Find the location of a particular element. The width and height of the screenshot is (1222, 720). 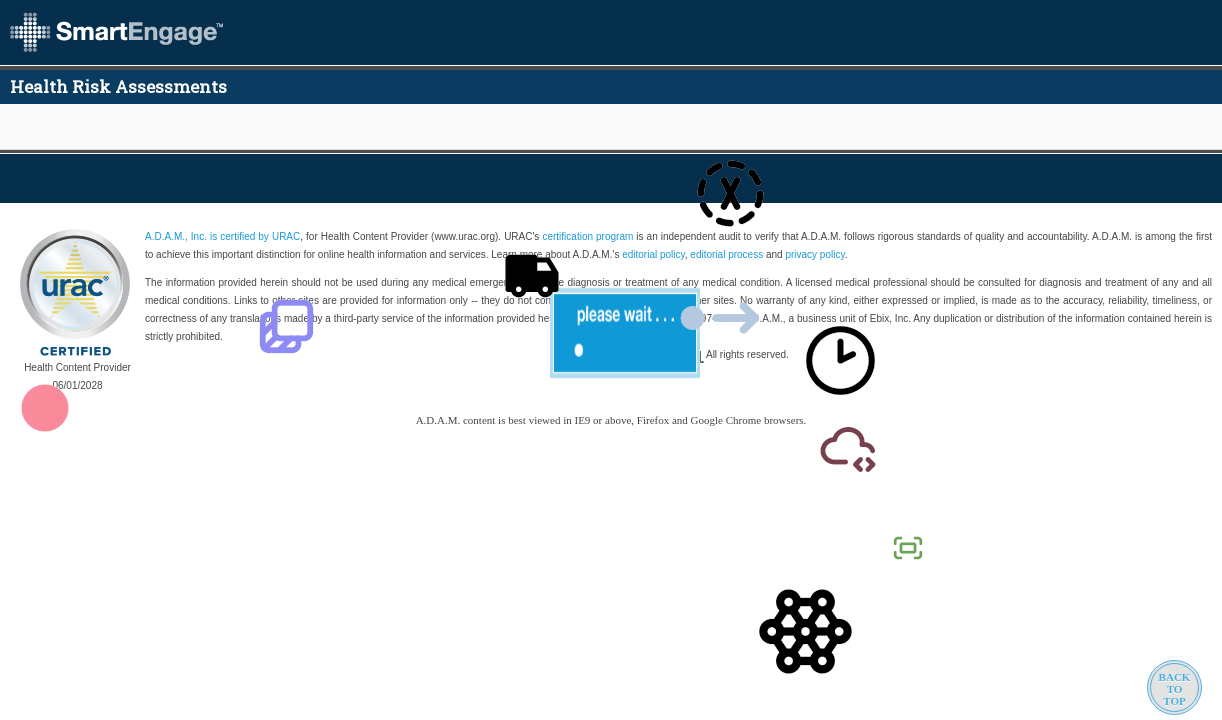

select or mark an item is located at coordinates (45, 408).